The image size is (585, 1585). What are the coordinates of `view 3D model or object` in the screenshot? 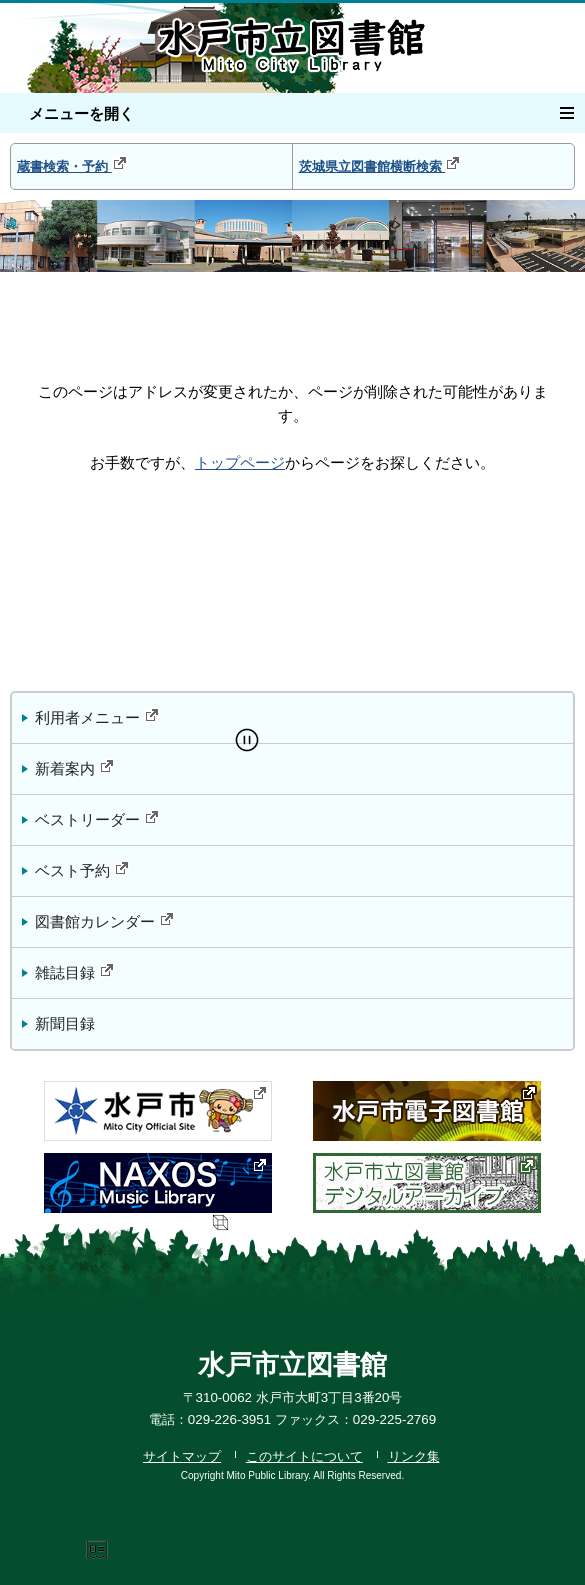 It's located at (220, 1222).